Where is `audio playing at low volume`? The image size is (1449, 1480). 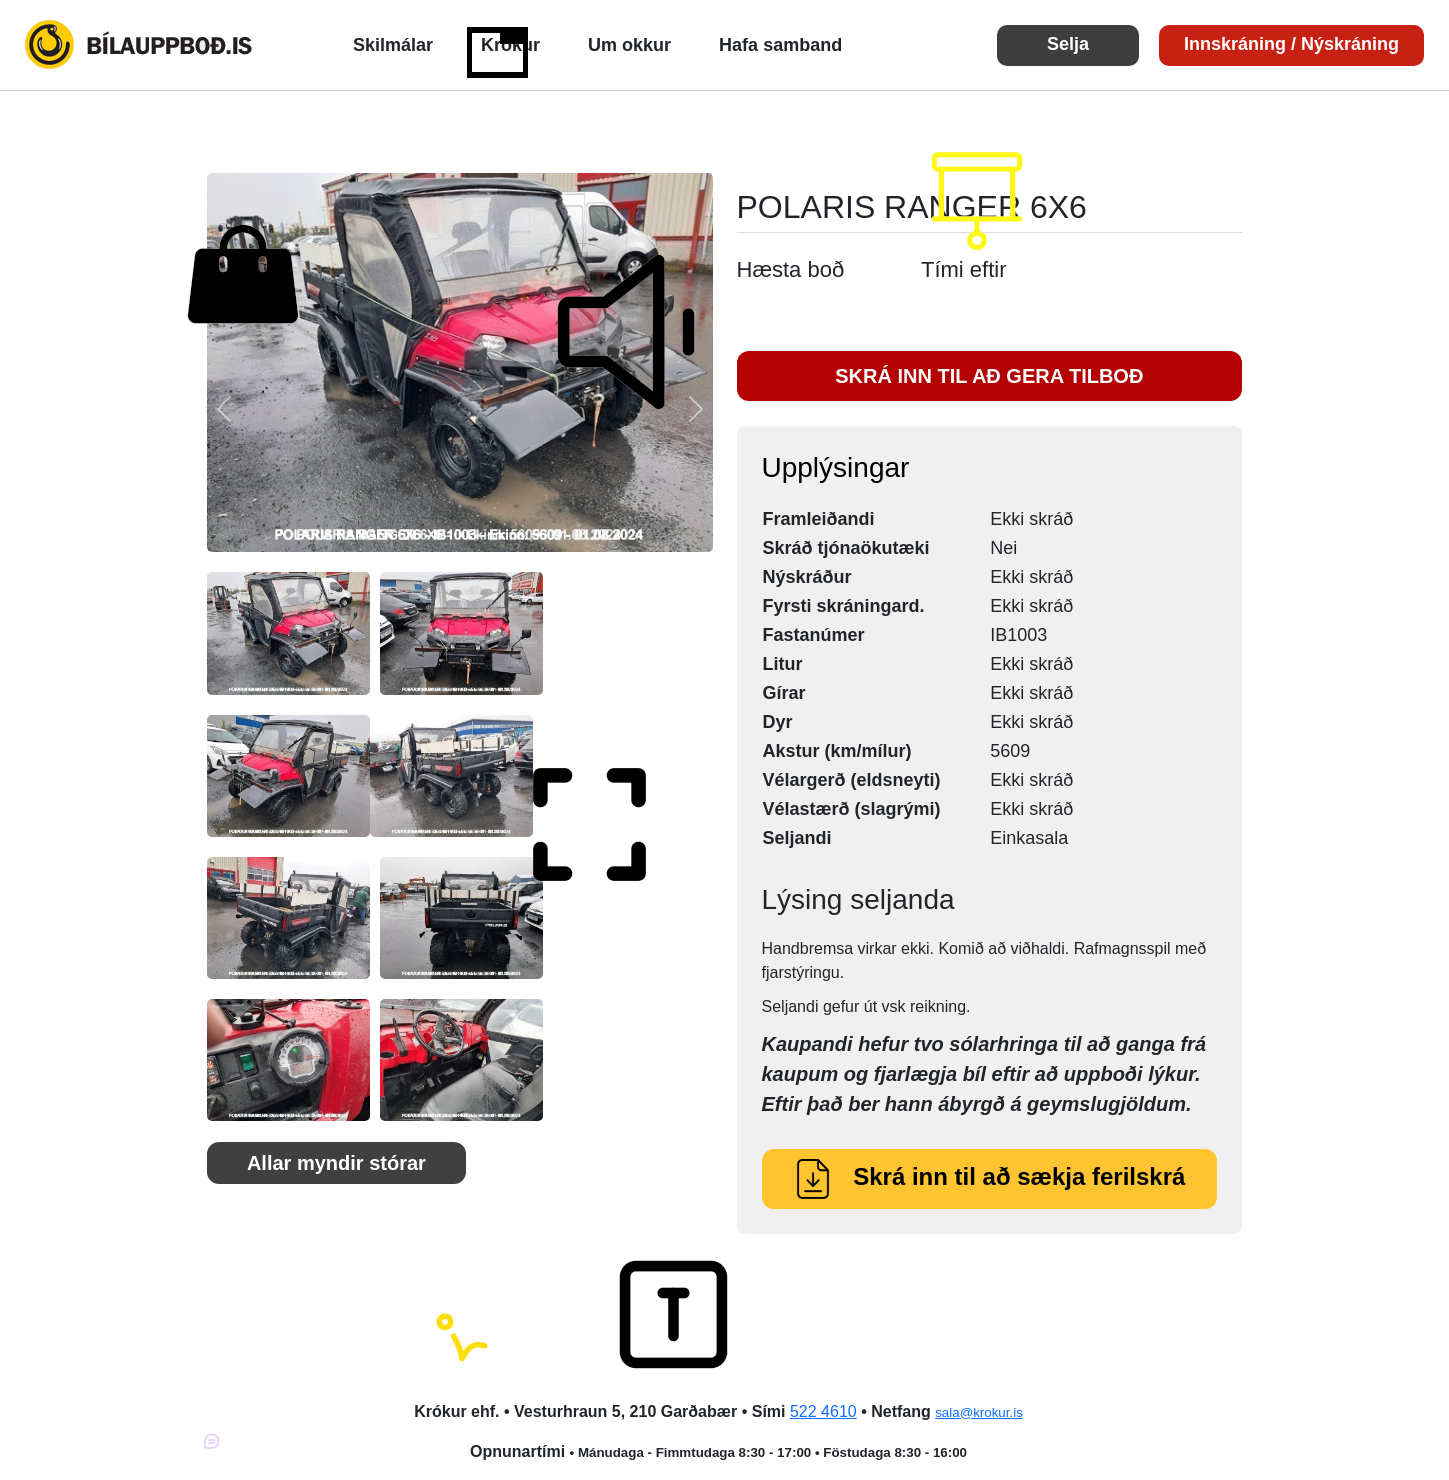
audio playing at low volume is located at coordinates (635, 332).